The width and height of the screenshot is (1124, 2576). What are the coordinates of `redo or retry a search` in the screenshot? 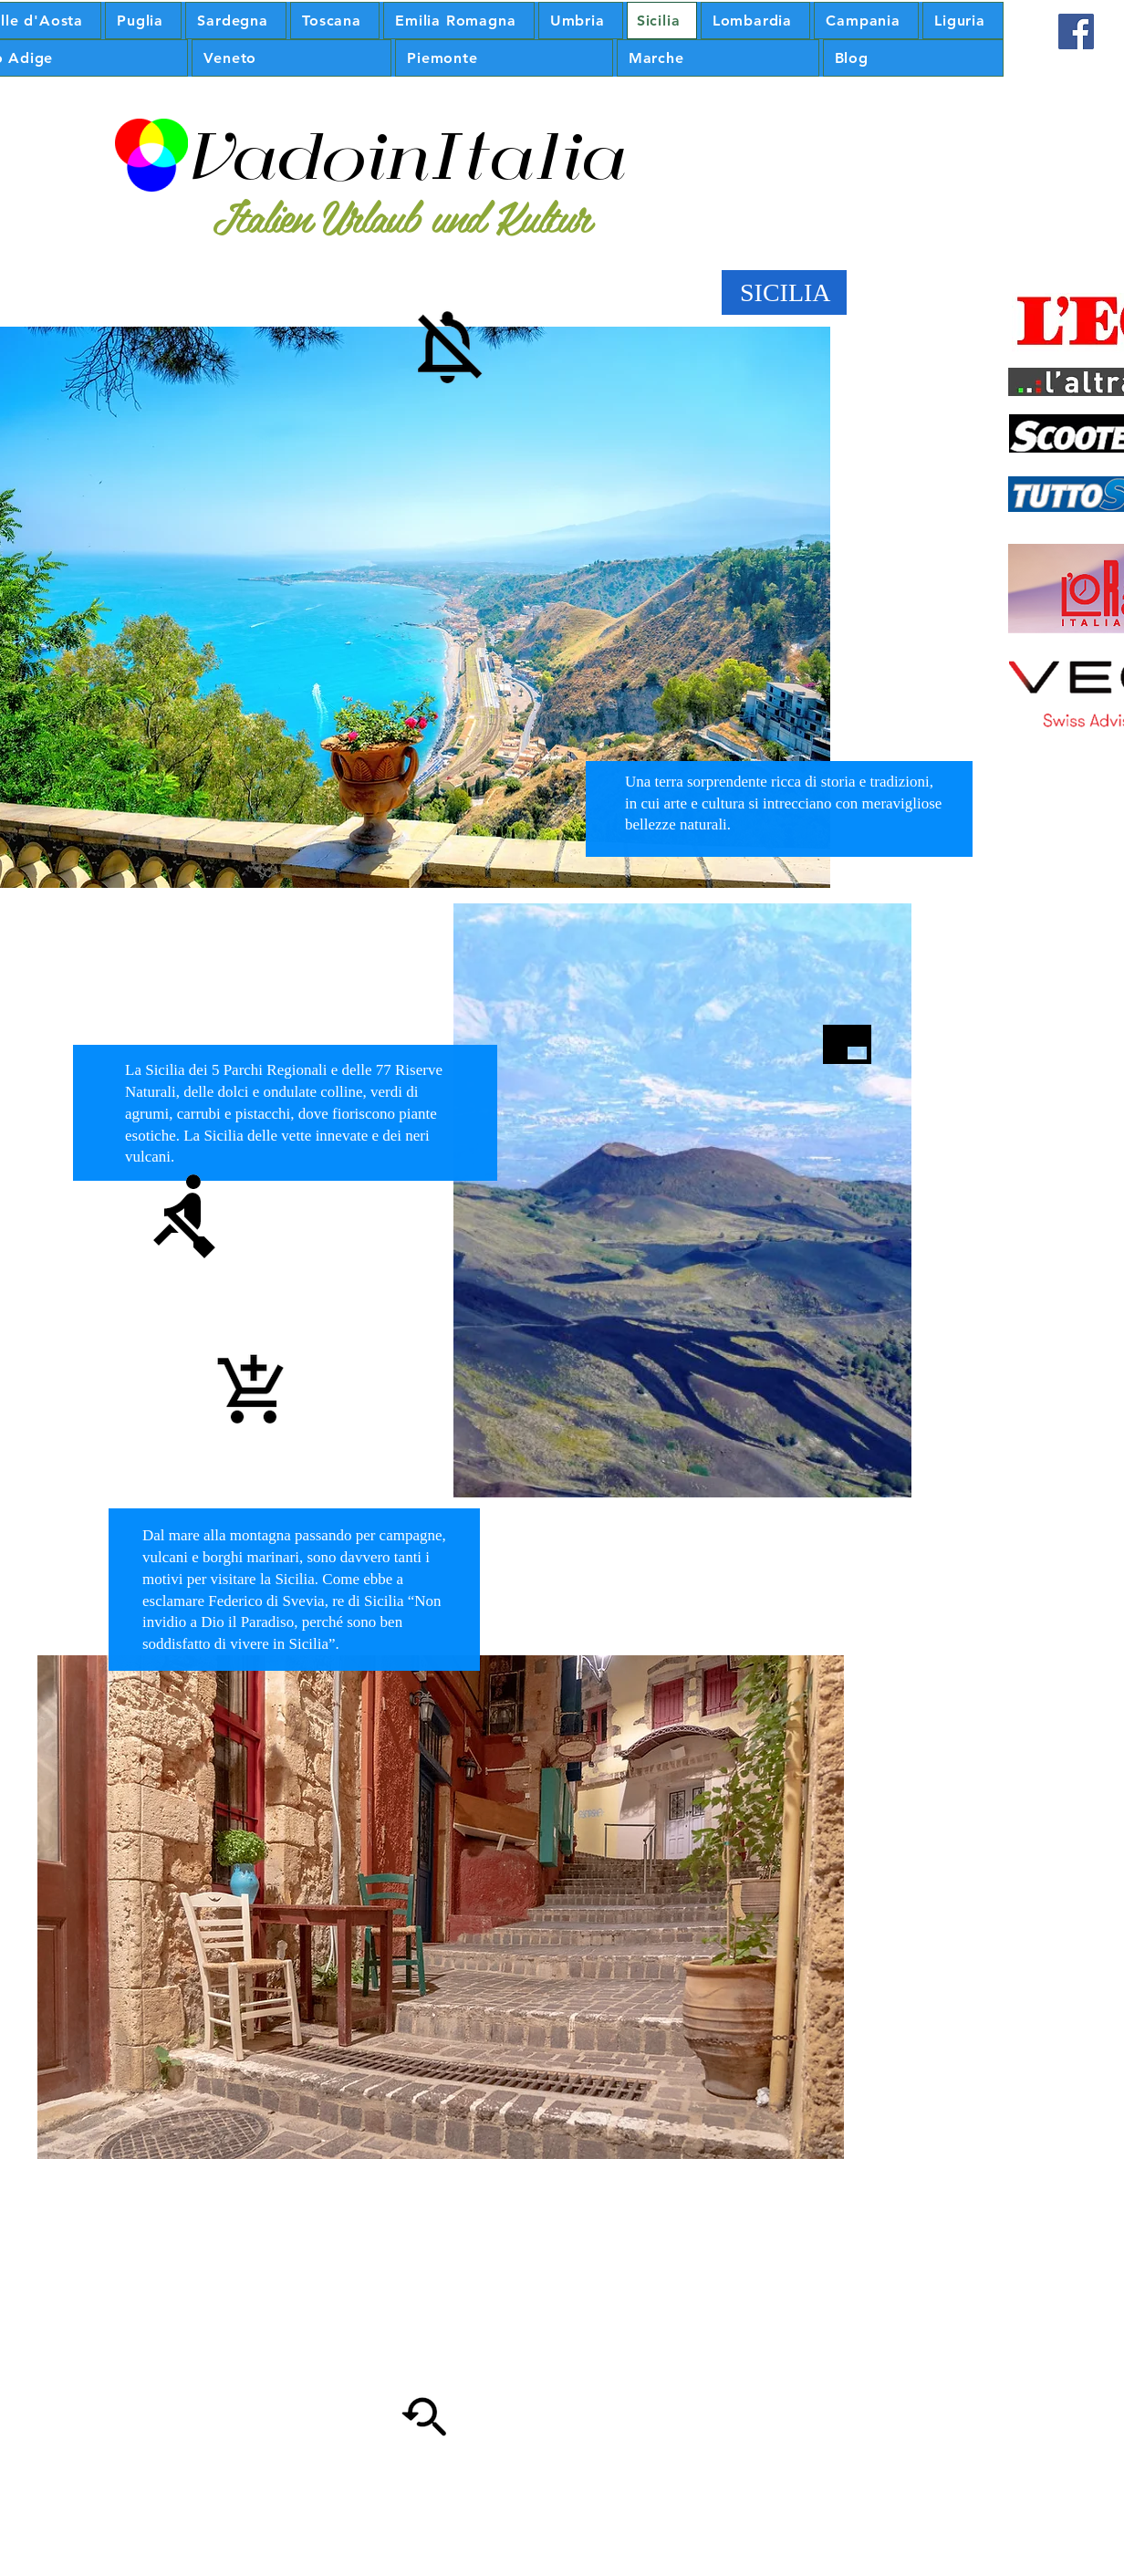 It's located at (424, 2417).